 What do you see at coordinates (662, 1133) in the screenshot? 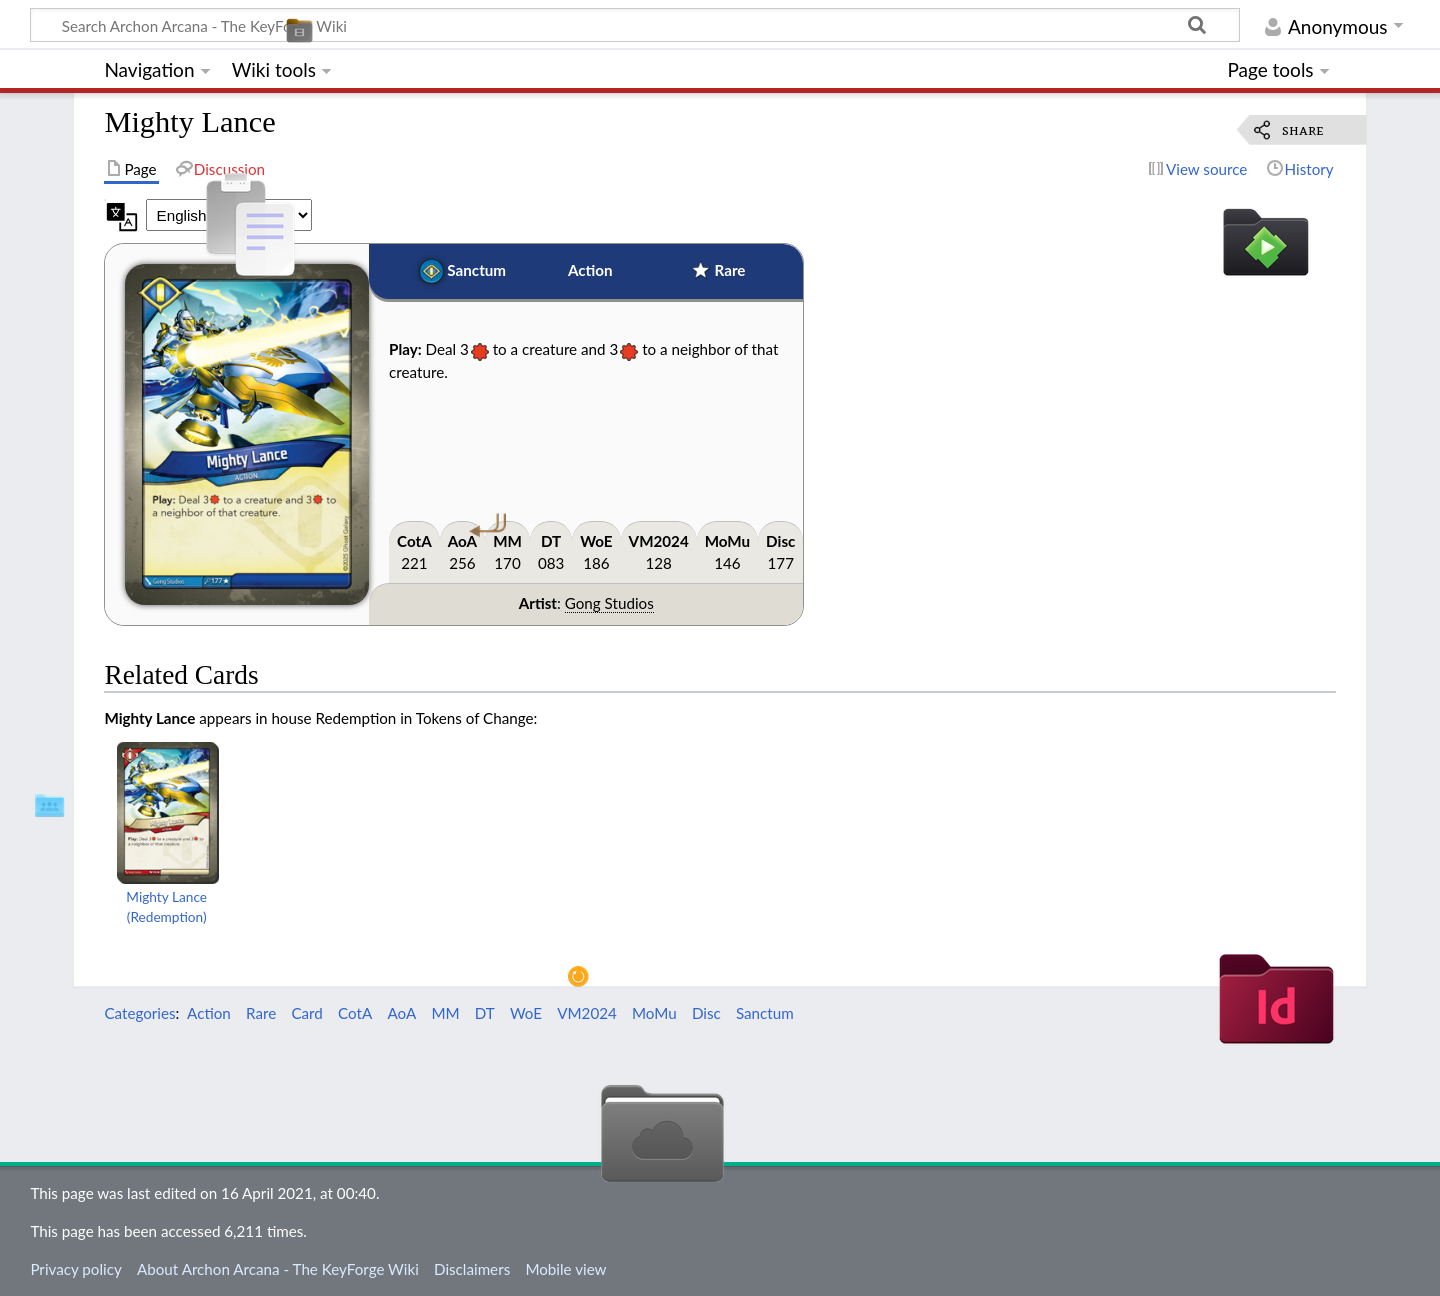
I see `access cloud-synced files and folders` at bounding box center [662, 1133].